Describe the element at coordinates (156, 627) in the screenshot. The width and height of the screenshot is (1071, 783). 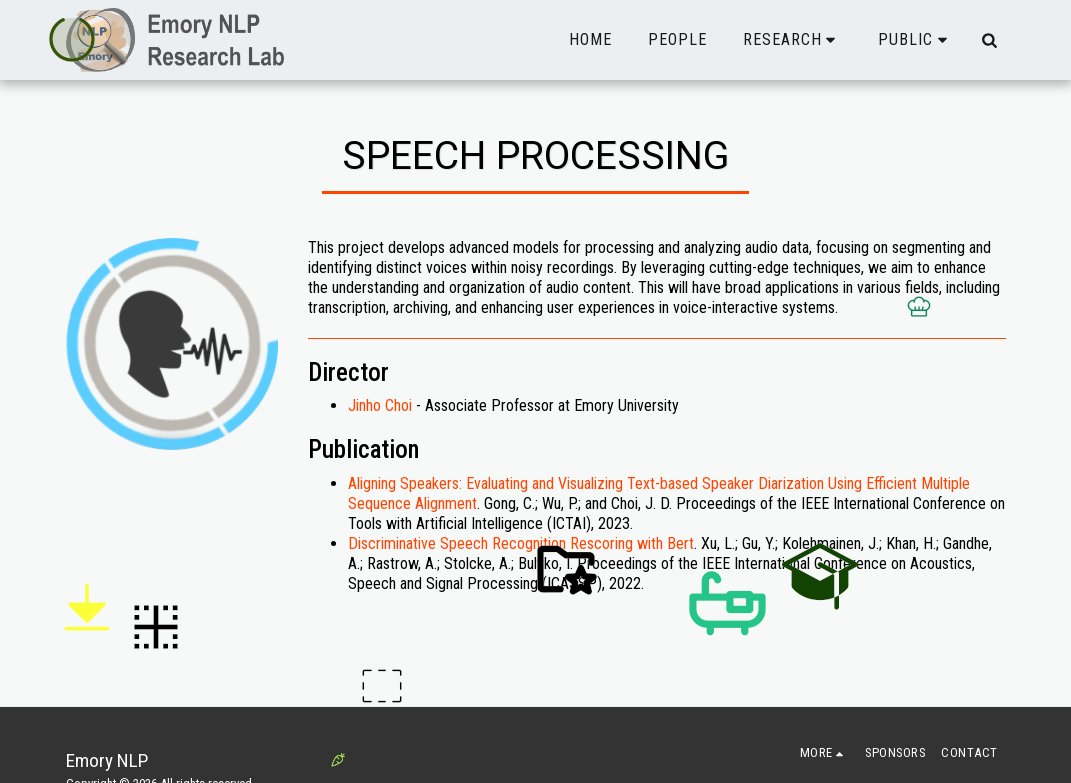
I see `apply inner borders to selected cells` at that location.